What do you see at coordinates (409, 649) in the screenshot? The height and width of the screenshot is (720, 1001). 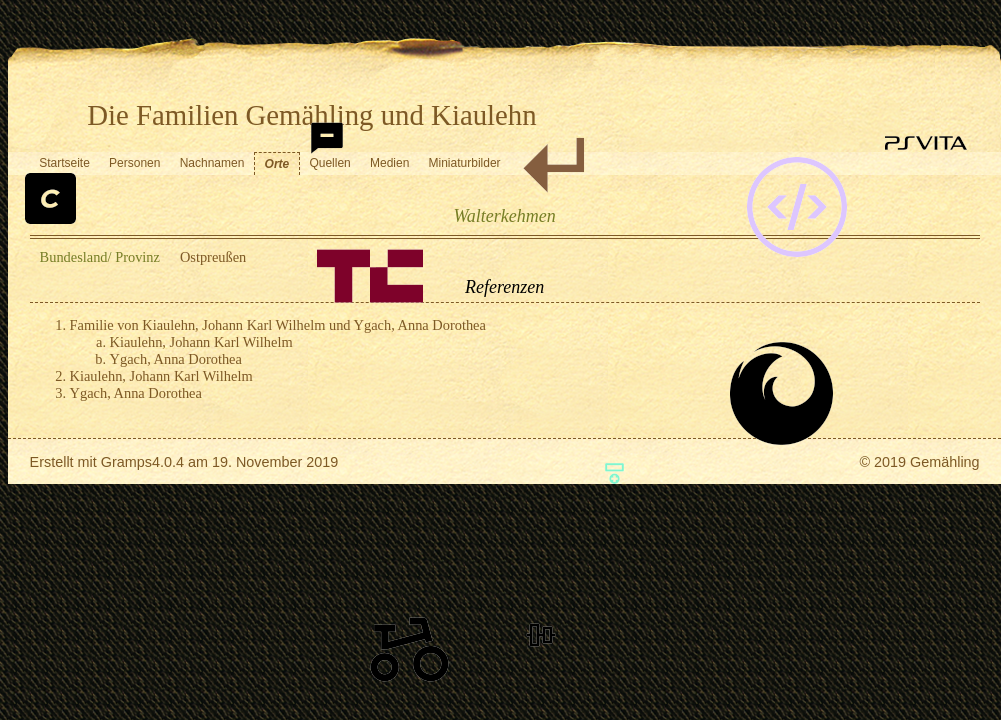 I see `access bike rental or sharing services` at bounding box center [409, 649].